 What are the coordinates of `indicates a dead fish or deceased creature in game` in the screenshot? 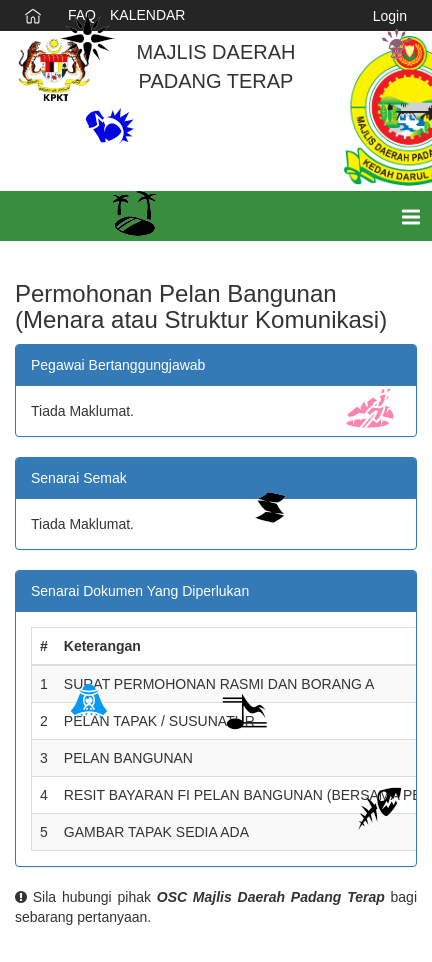 It's located at (380, 809).